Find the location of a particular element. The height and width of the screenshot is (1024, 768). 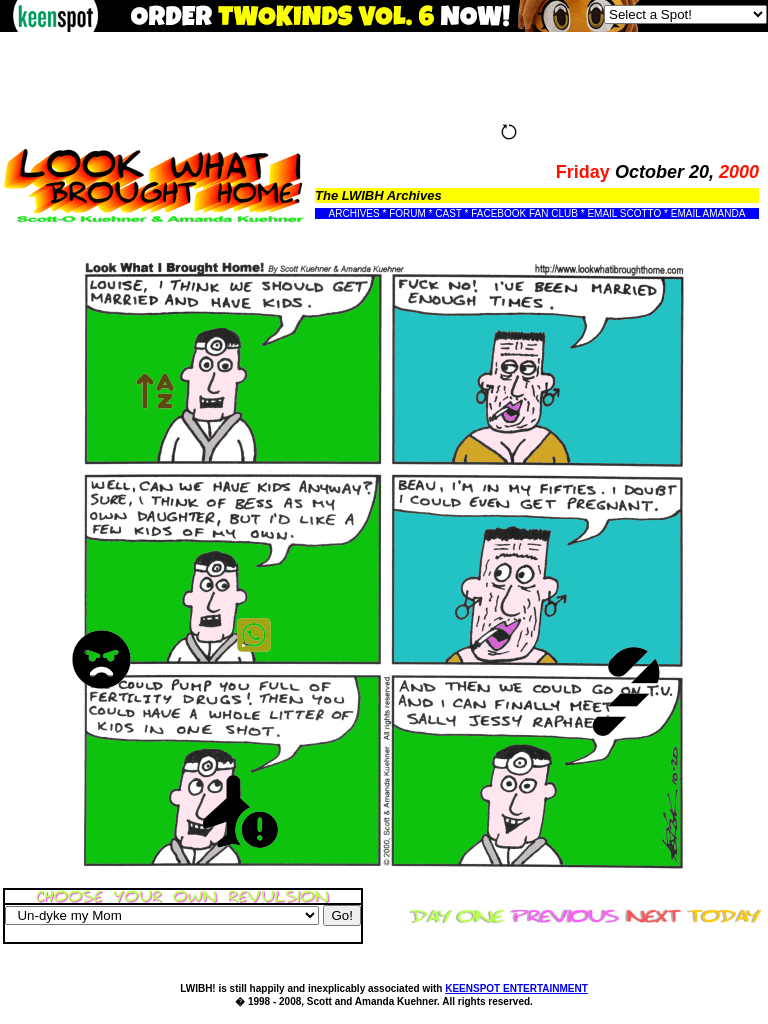

flight alert or travel warning notification is located at coordinates (237, 811).